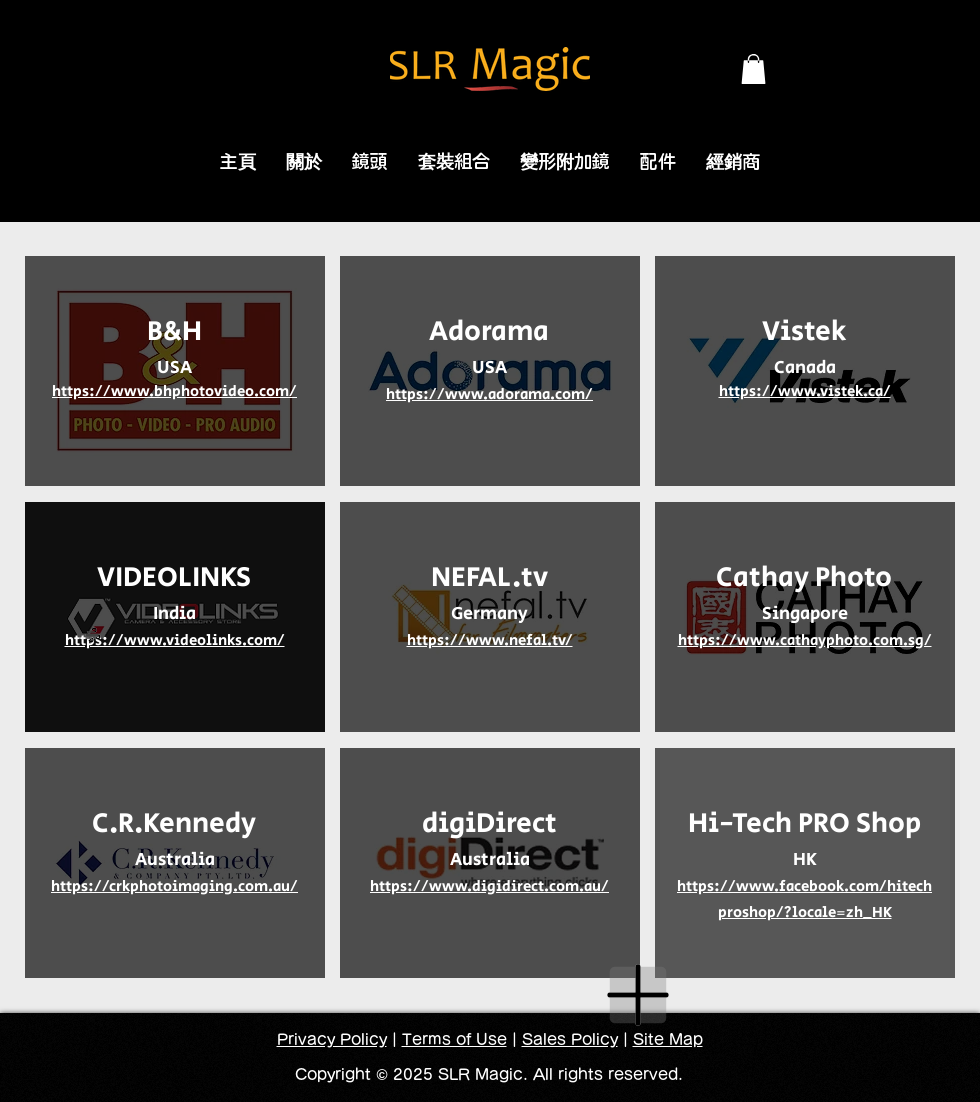  I want to click on add a new item, so click(638, 995).